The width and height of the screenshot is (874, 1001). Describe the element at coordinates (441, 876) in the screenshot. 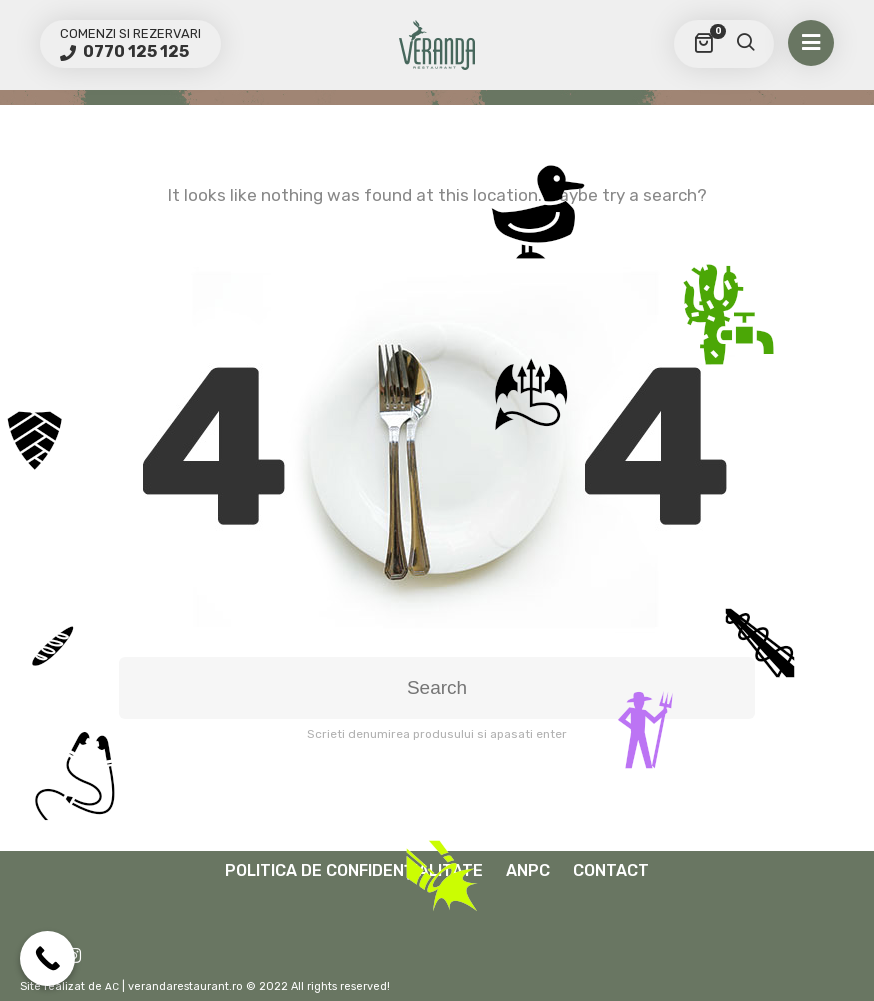

I see `fire cannon or launch projectile` at that location.